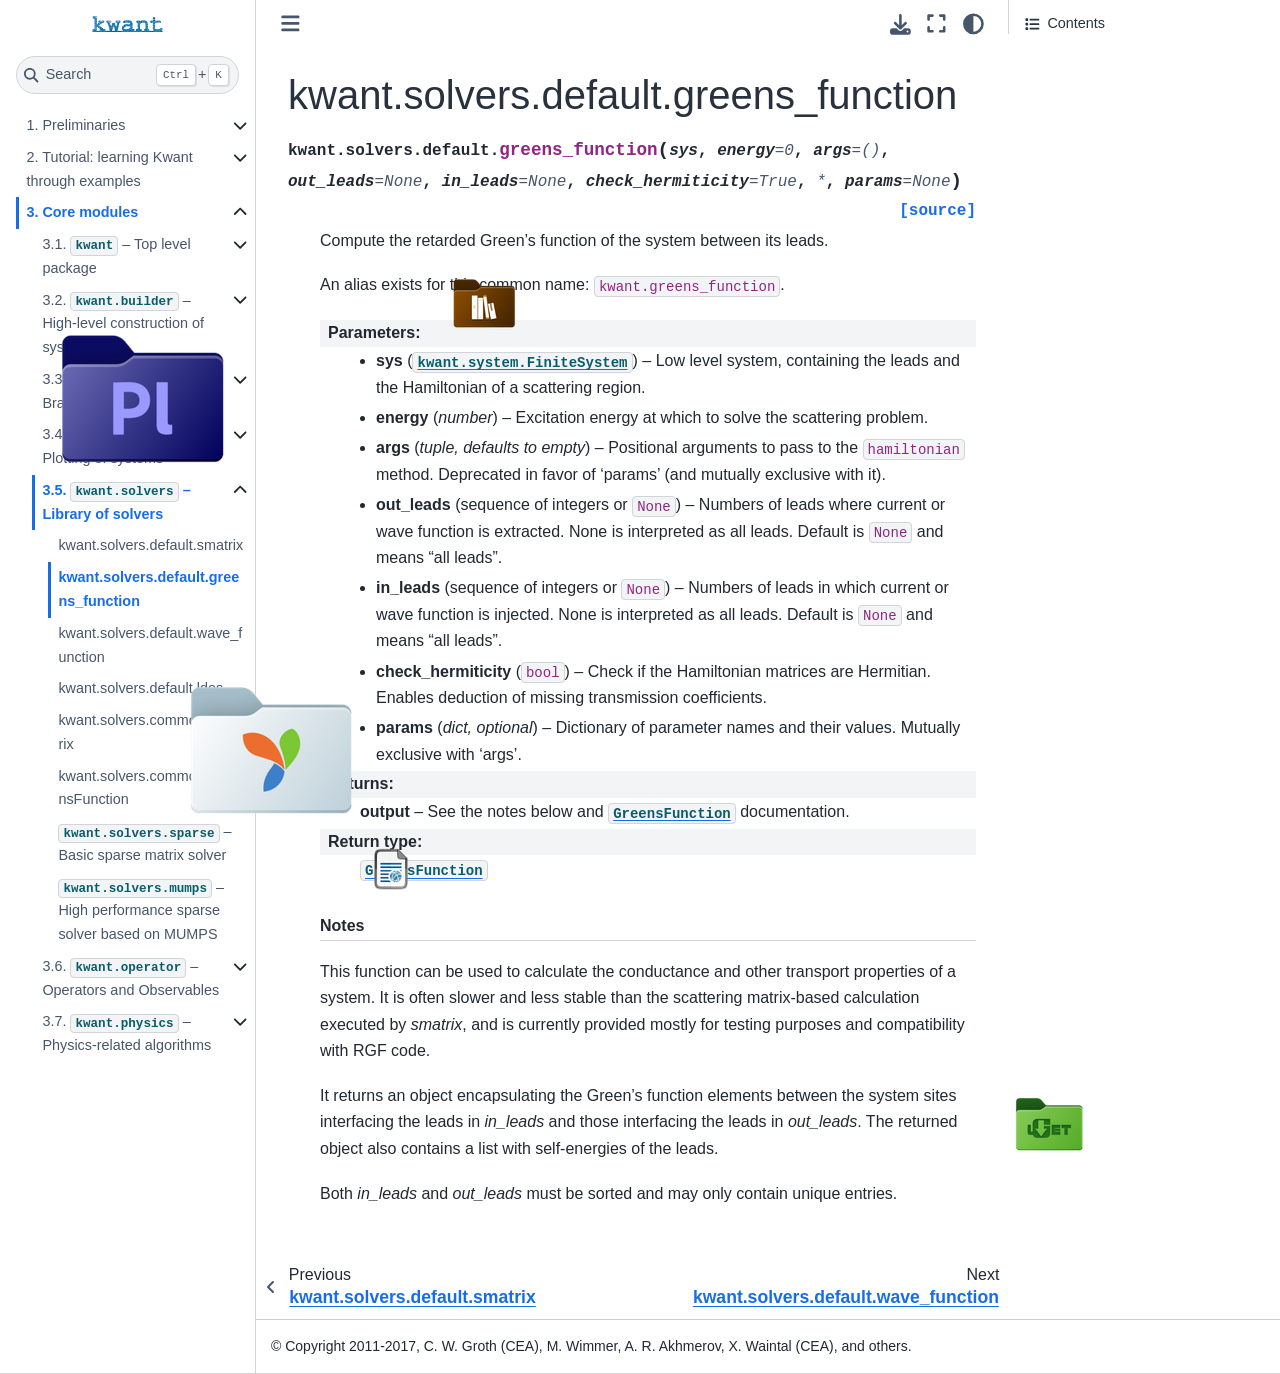  I want to click on open yii2 framework project folder, so click(270, 754).